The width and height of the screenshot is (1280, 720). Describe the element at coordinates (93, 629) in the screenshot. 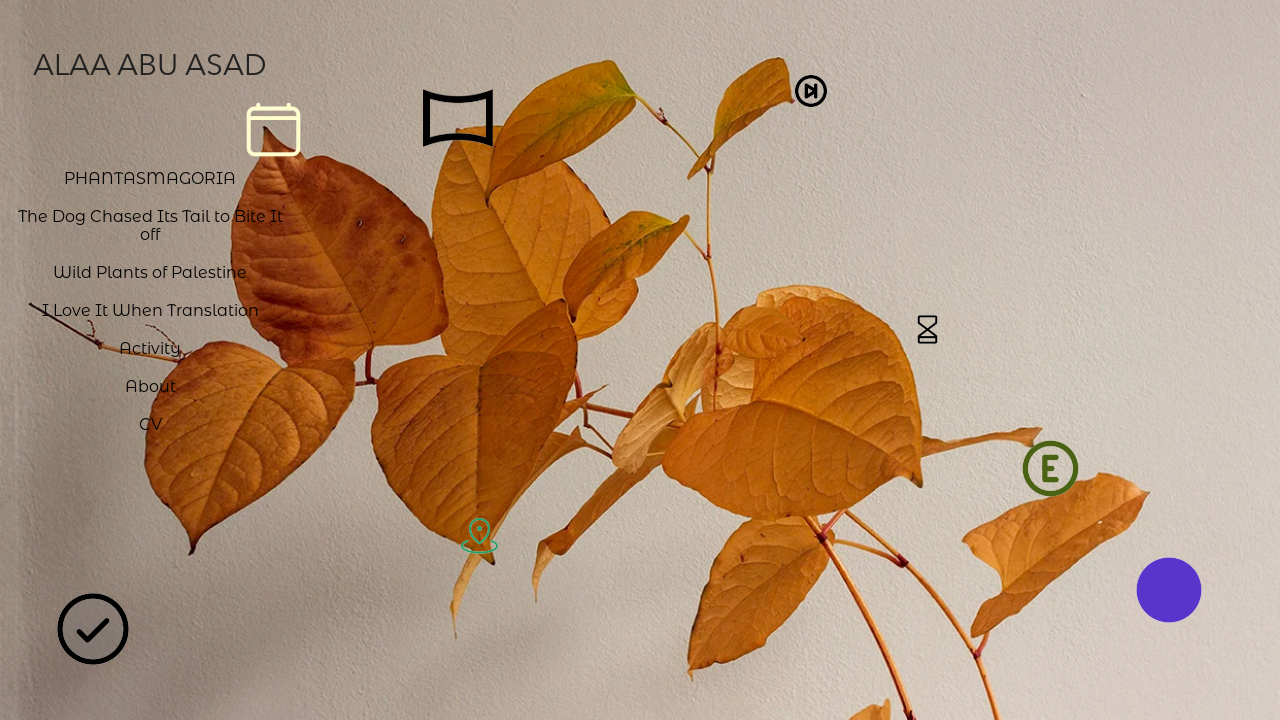

I see `indicates successful completion of an action` at that location.